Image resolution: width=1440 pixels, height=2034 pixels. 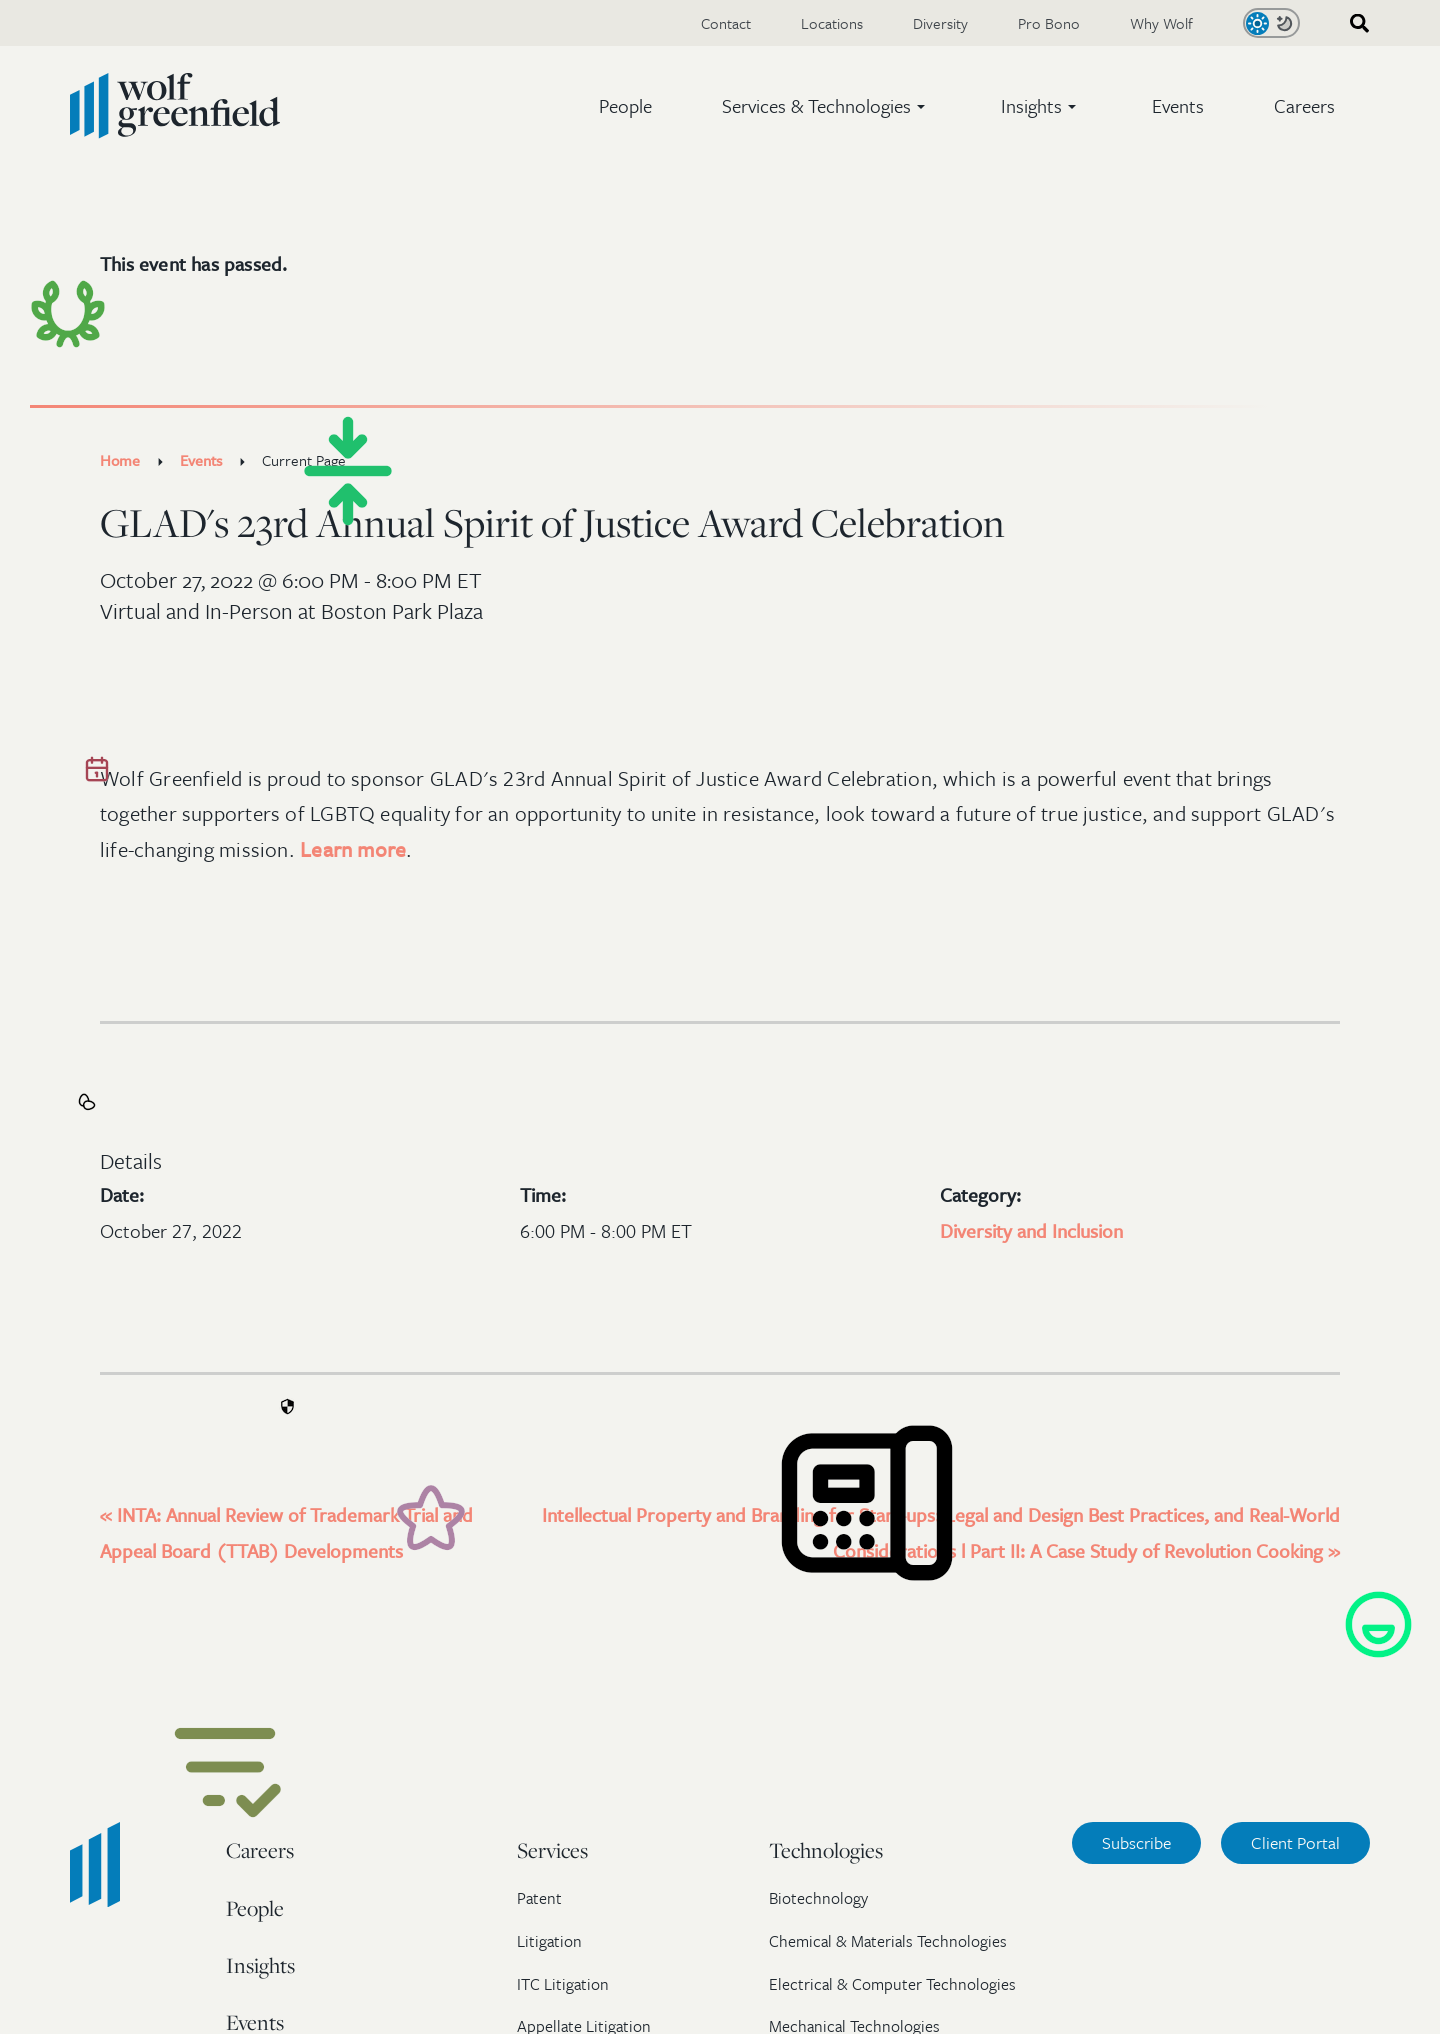 What do you see at coordinates (287, 1406) in the screenshot?
I see `access security settings` at bounding box center [287, 1406].